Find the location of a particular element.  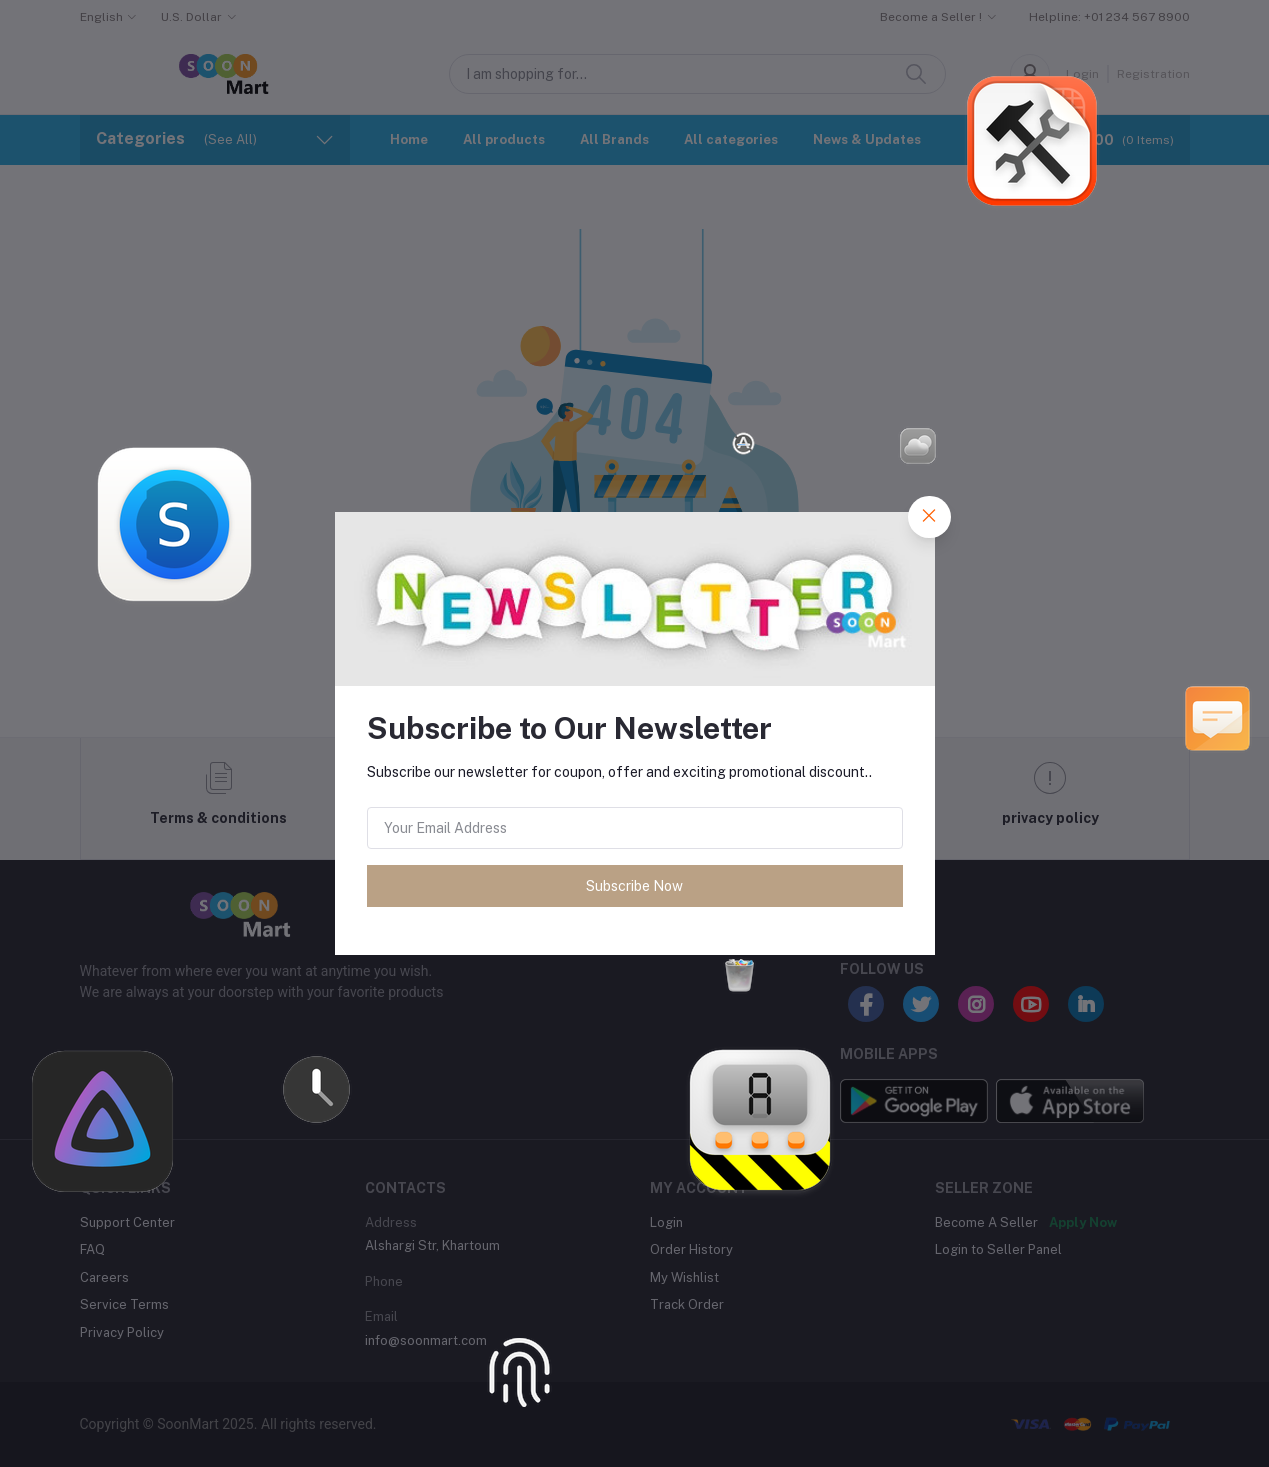

open stoken authentication app is located at coordinates (174, 524).